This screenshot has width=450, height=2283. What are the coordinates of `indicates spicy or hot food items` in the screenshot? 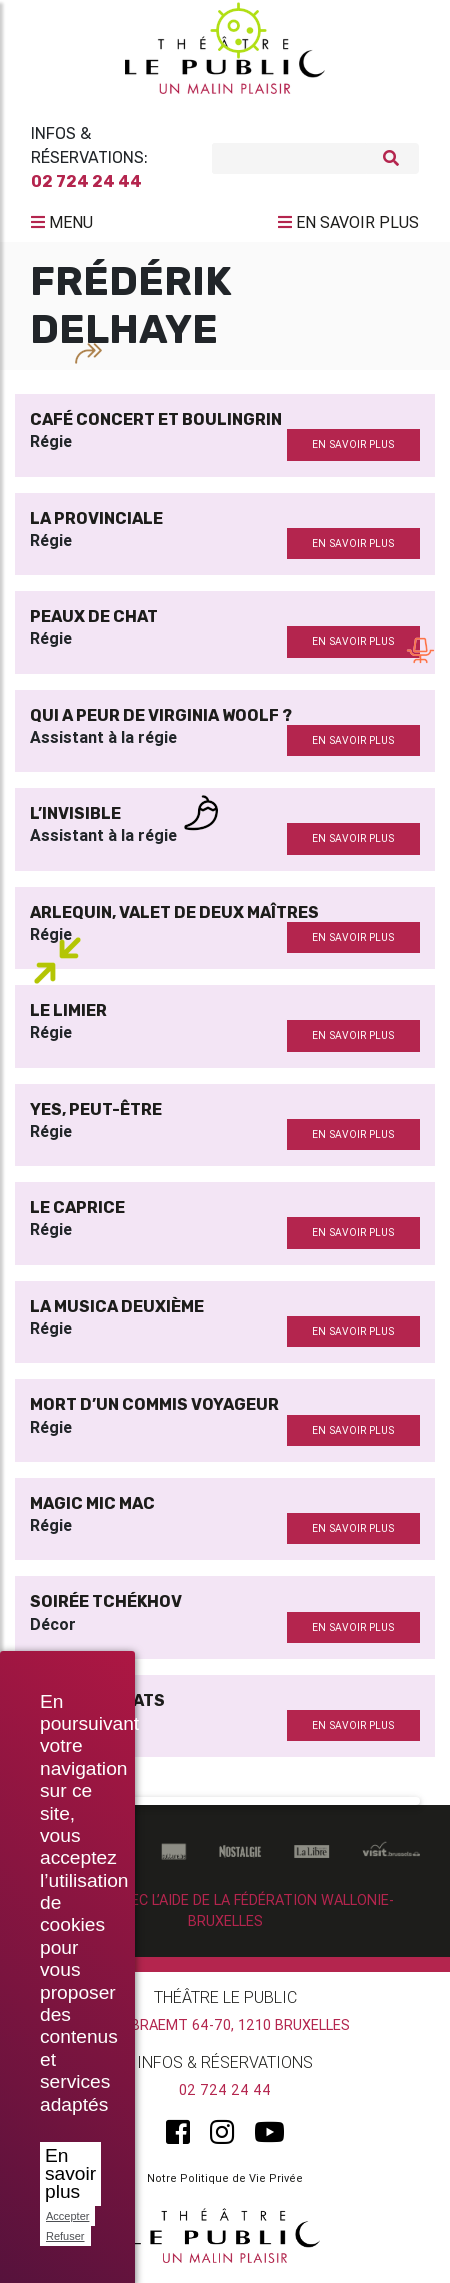 It's located at (203, 814).